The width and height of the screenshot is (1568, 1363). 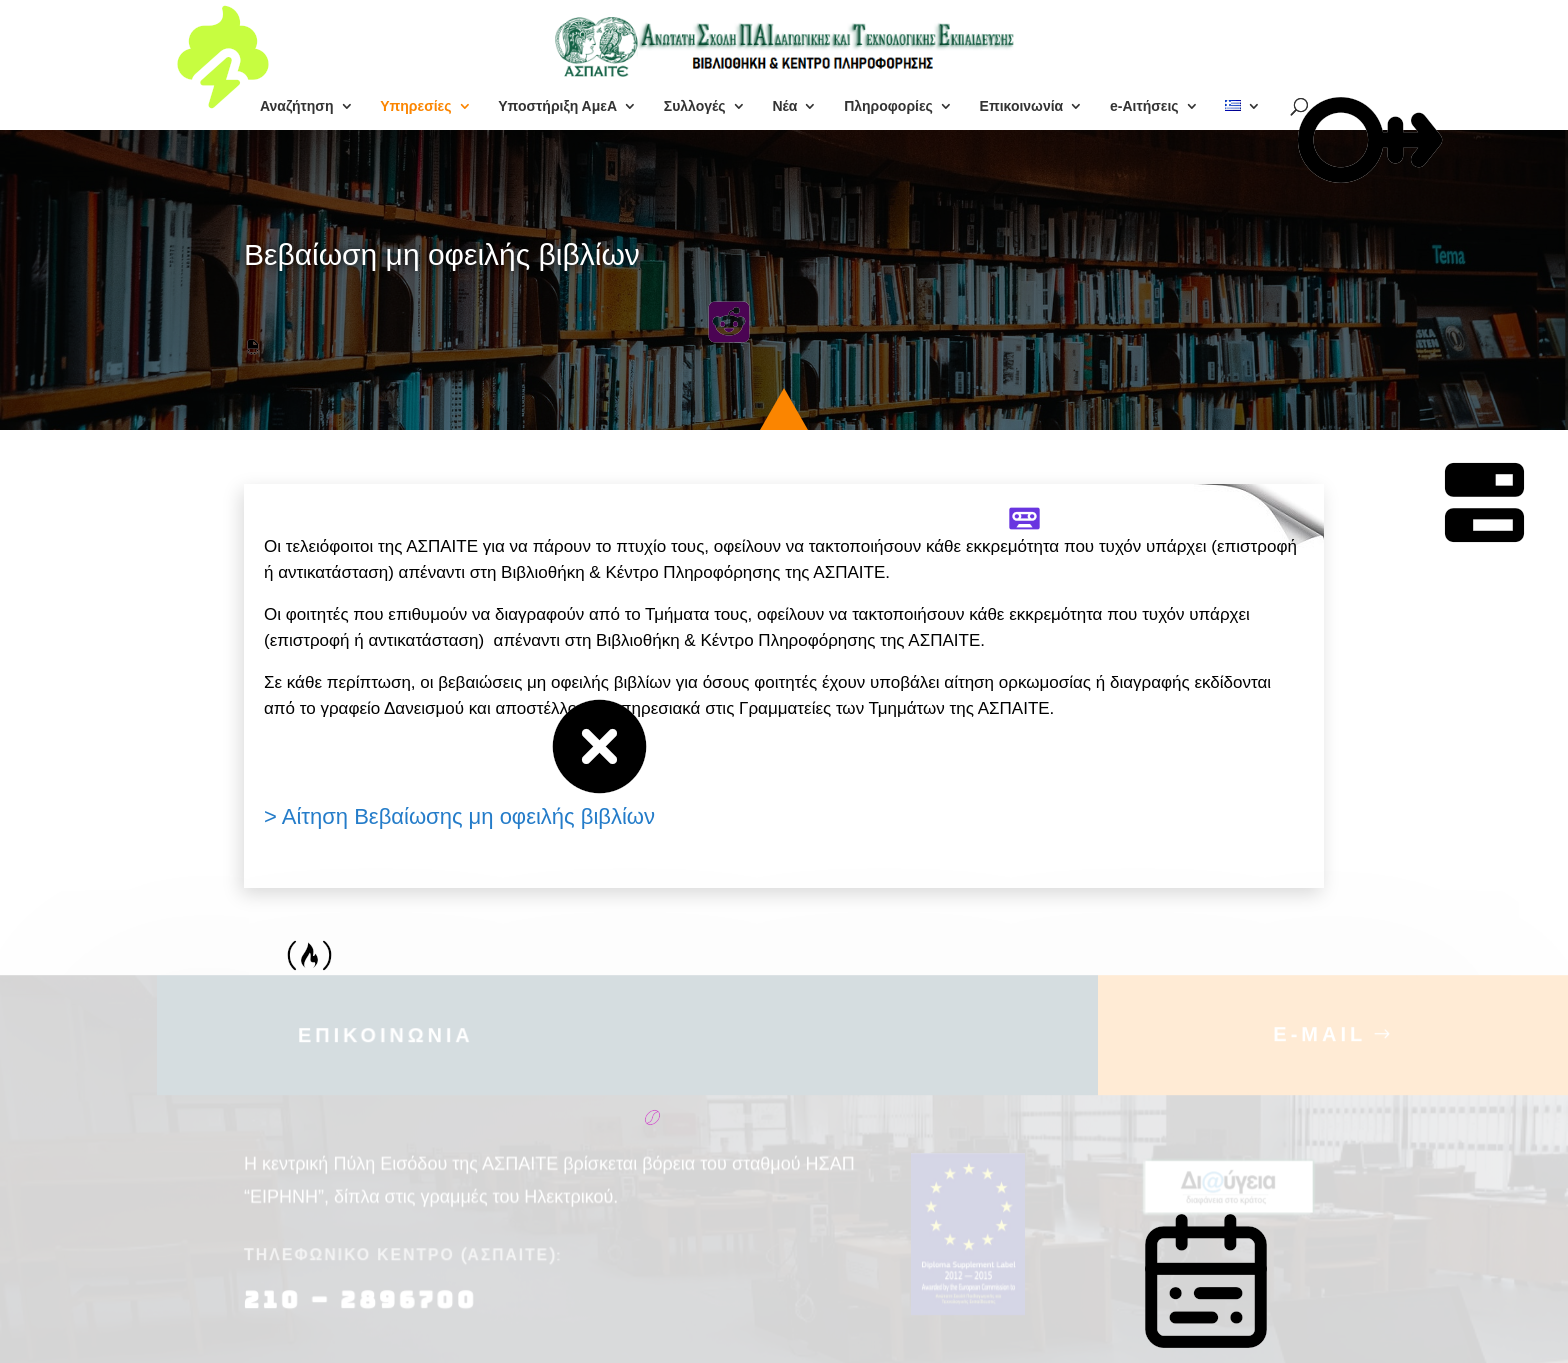 I want to click on indicates a system error or crash, so click(x=223, y=57).